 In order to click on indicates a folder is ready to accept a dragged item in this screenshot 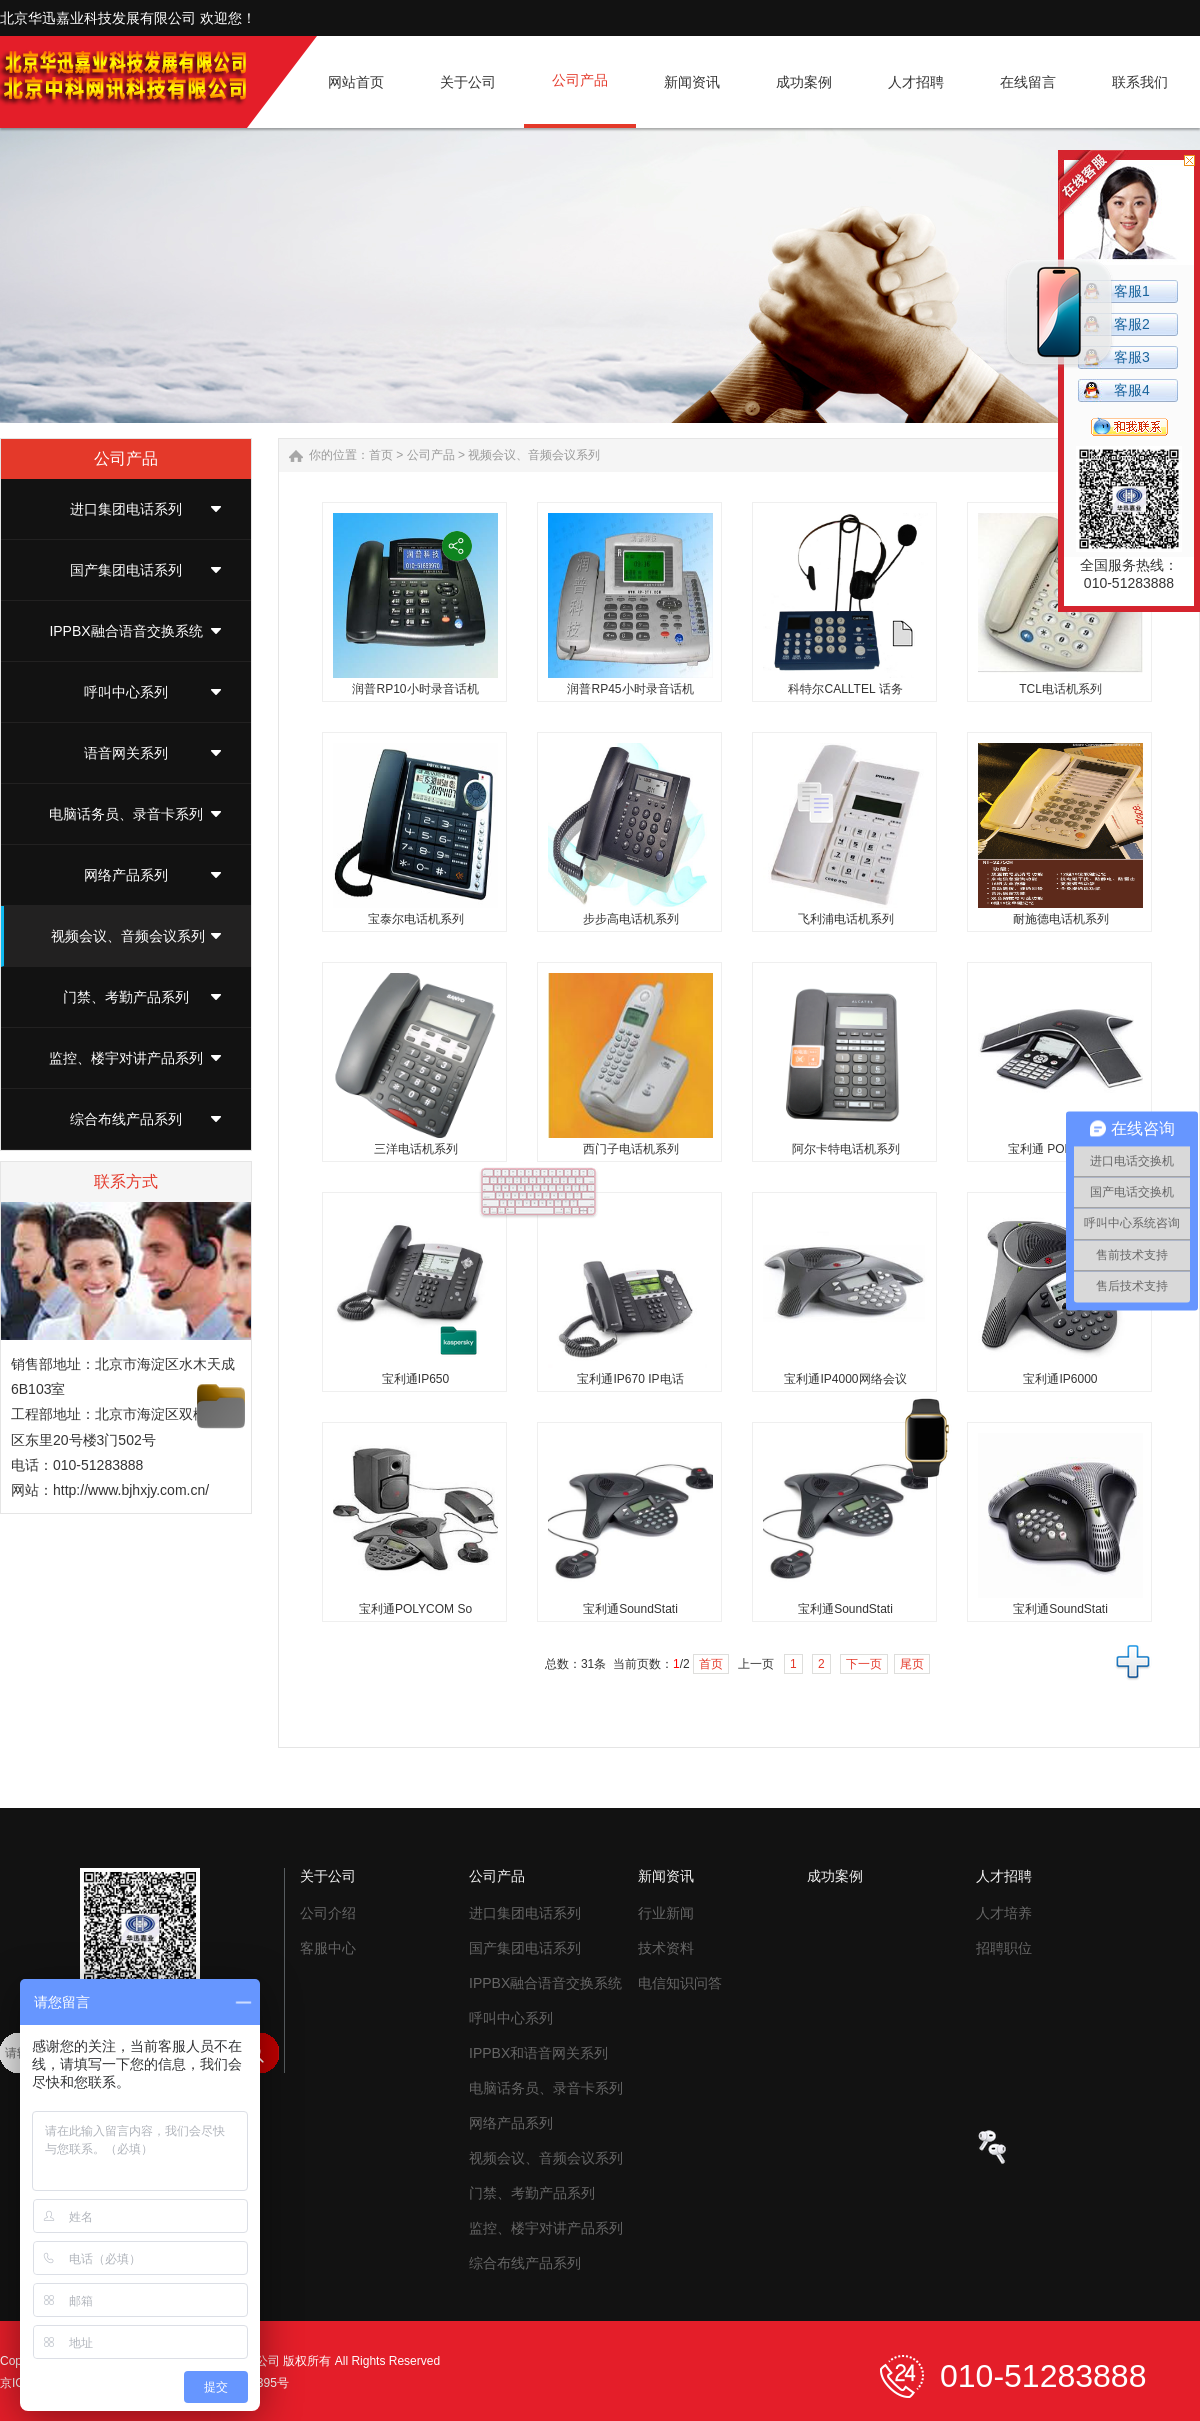, I will do `click(221, 1406)`.